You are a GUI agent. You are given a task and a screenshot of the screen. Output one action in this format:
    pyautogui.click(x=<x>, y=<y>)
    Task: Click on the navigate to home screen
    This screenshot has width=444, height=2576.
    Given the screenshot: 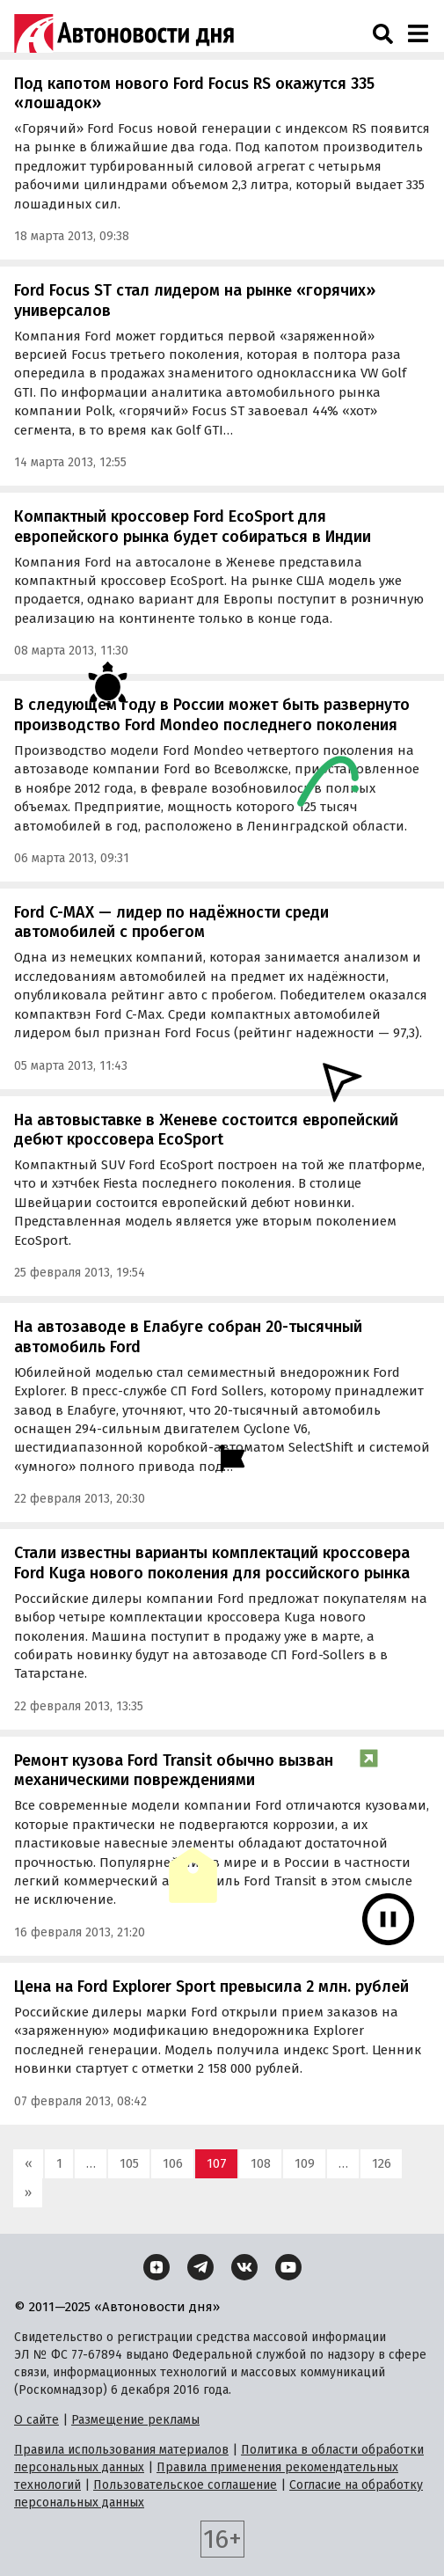 What is the action you would take?
    pyautogui.click(x=193, y=1876)
    